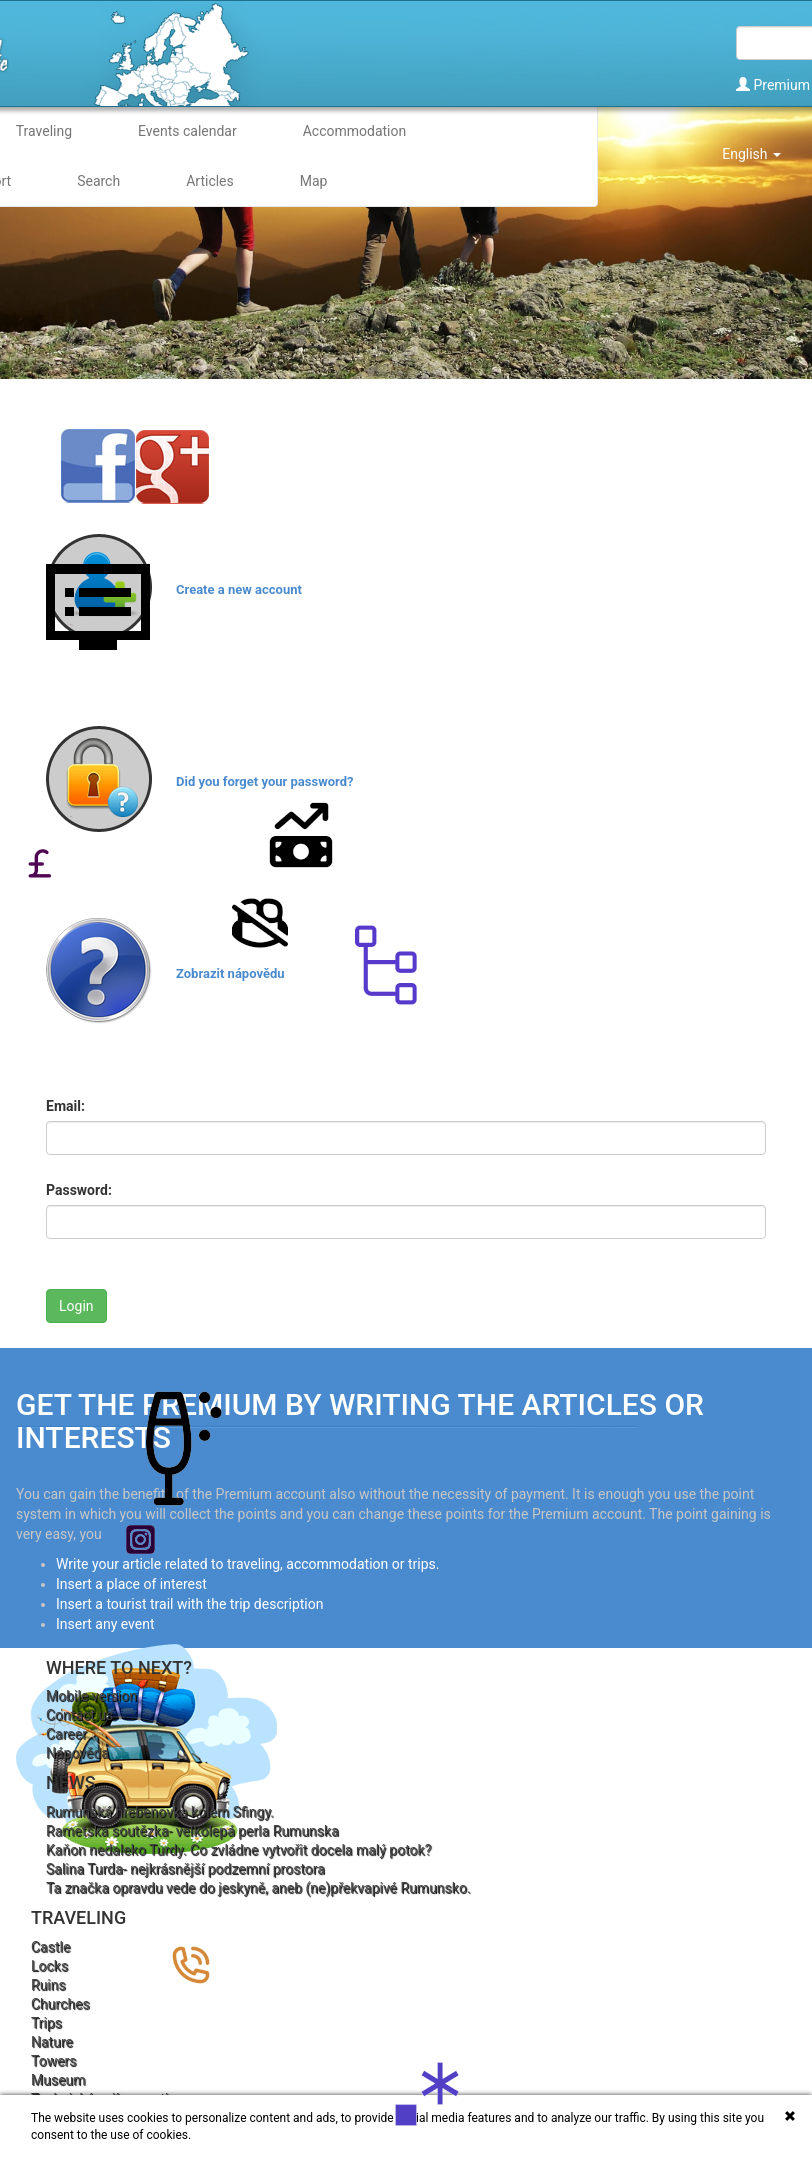 The width and height of the screenshot is (812, 2159). I want to click on GitHub Copilot is unavailable or experiencing an error, so click(260, 923).